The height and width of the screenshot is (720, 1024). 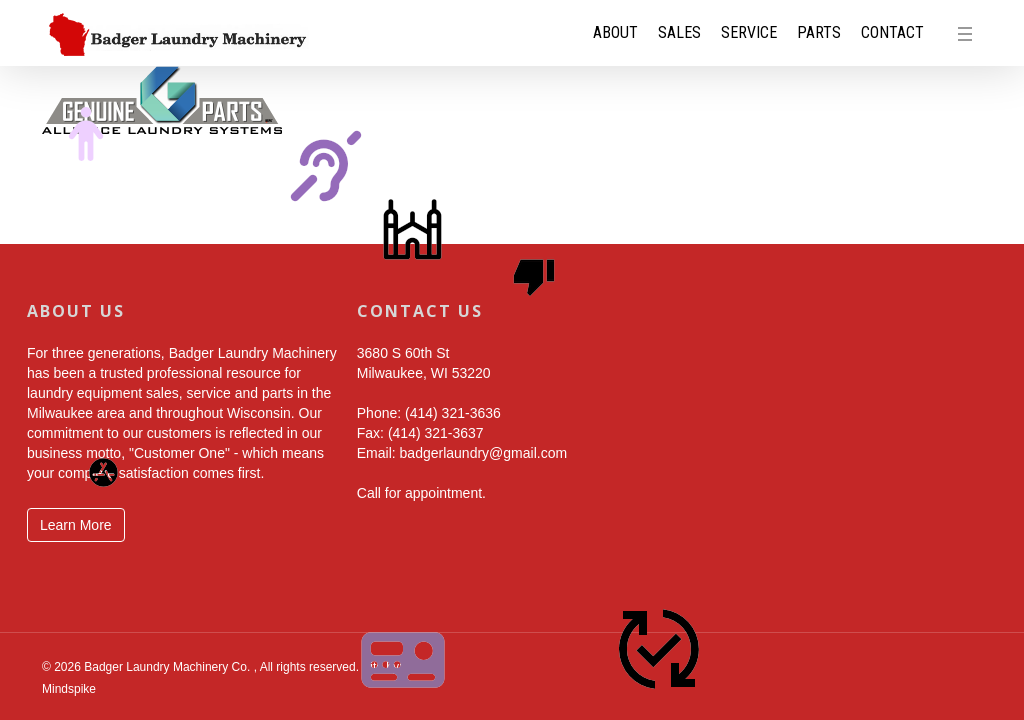 What do you see at coordinates (326, 166) in the screenshot?
I see `indicates hearing accessibility options` at bounding box center [326, 166].